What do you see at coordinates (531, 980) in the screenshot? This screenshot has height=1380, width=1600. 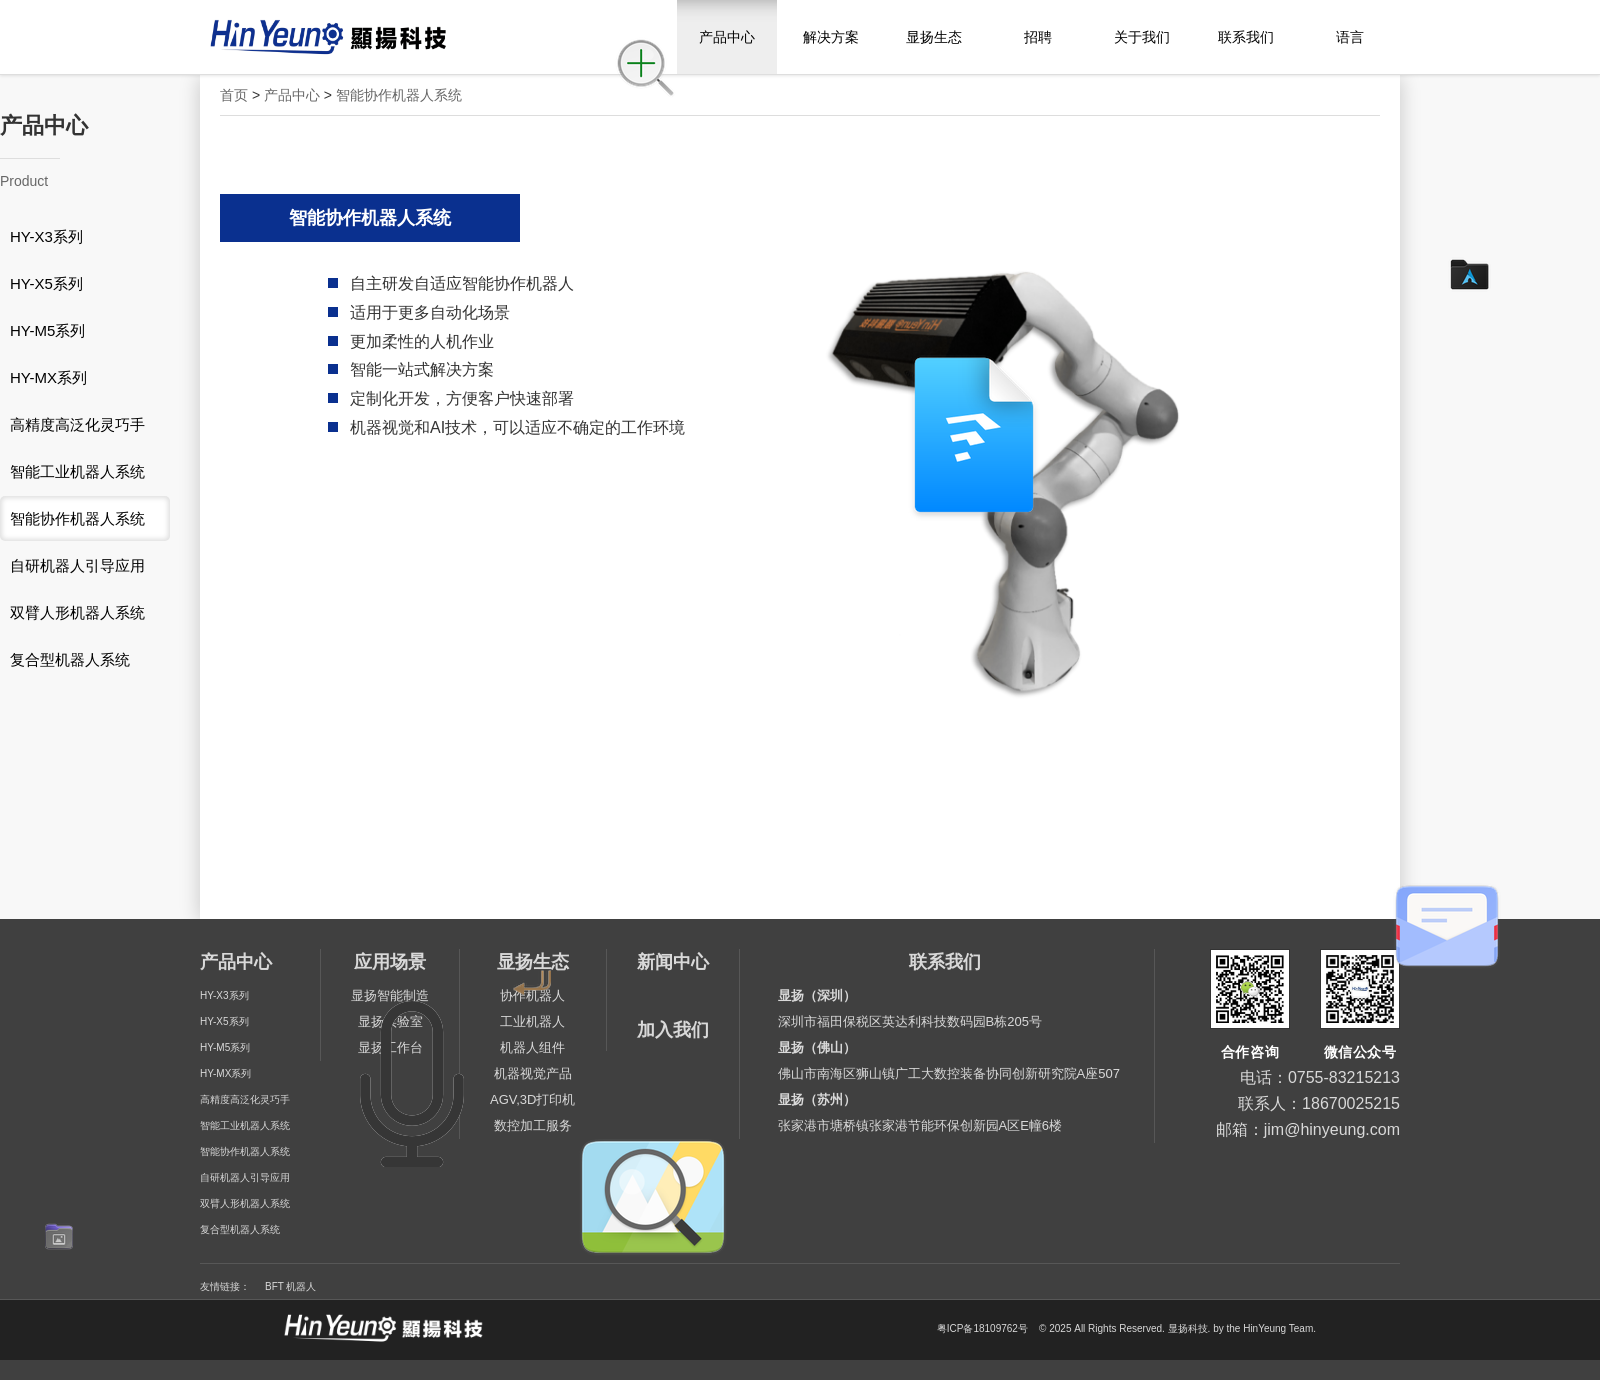 I see `reply to all recipients of an email` at bounding box center [531, 980].